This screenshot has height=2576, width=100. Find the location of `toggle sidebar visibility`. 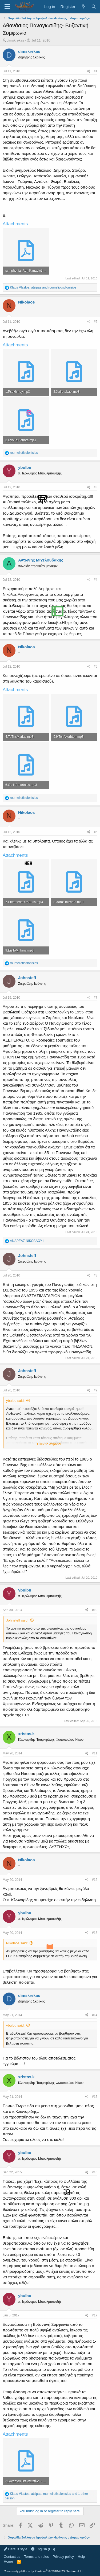

toggle sidebar visibility is located at coordinates (57, 611).